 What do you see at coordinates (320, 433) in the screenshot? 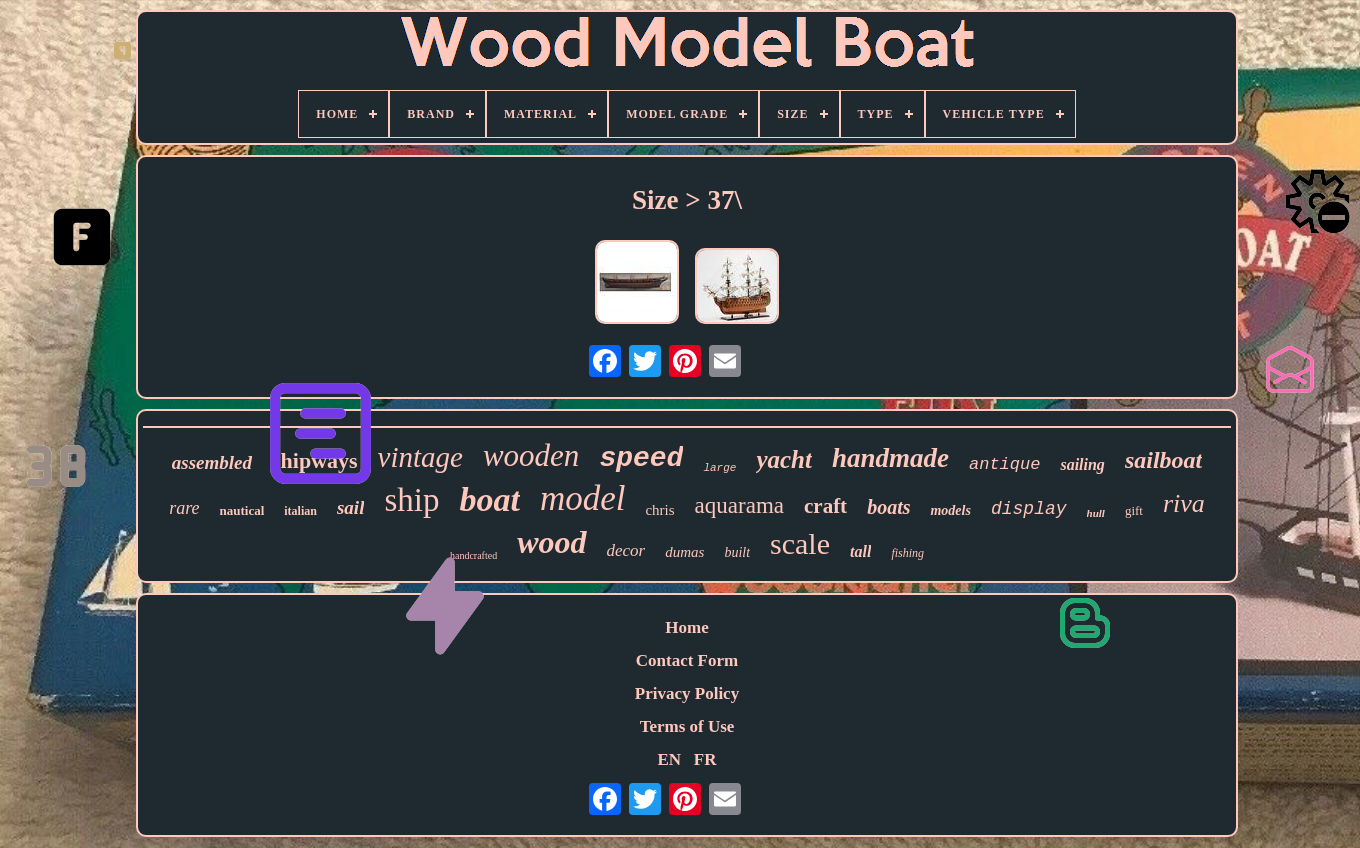
I see `view gantt chart or project timeline` at bounding box center [320, 433].